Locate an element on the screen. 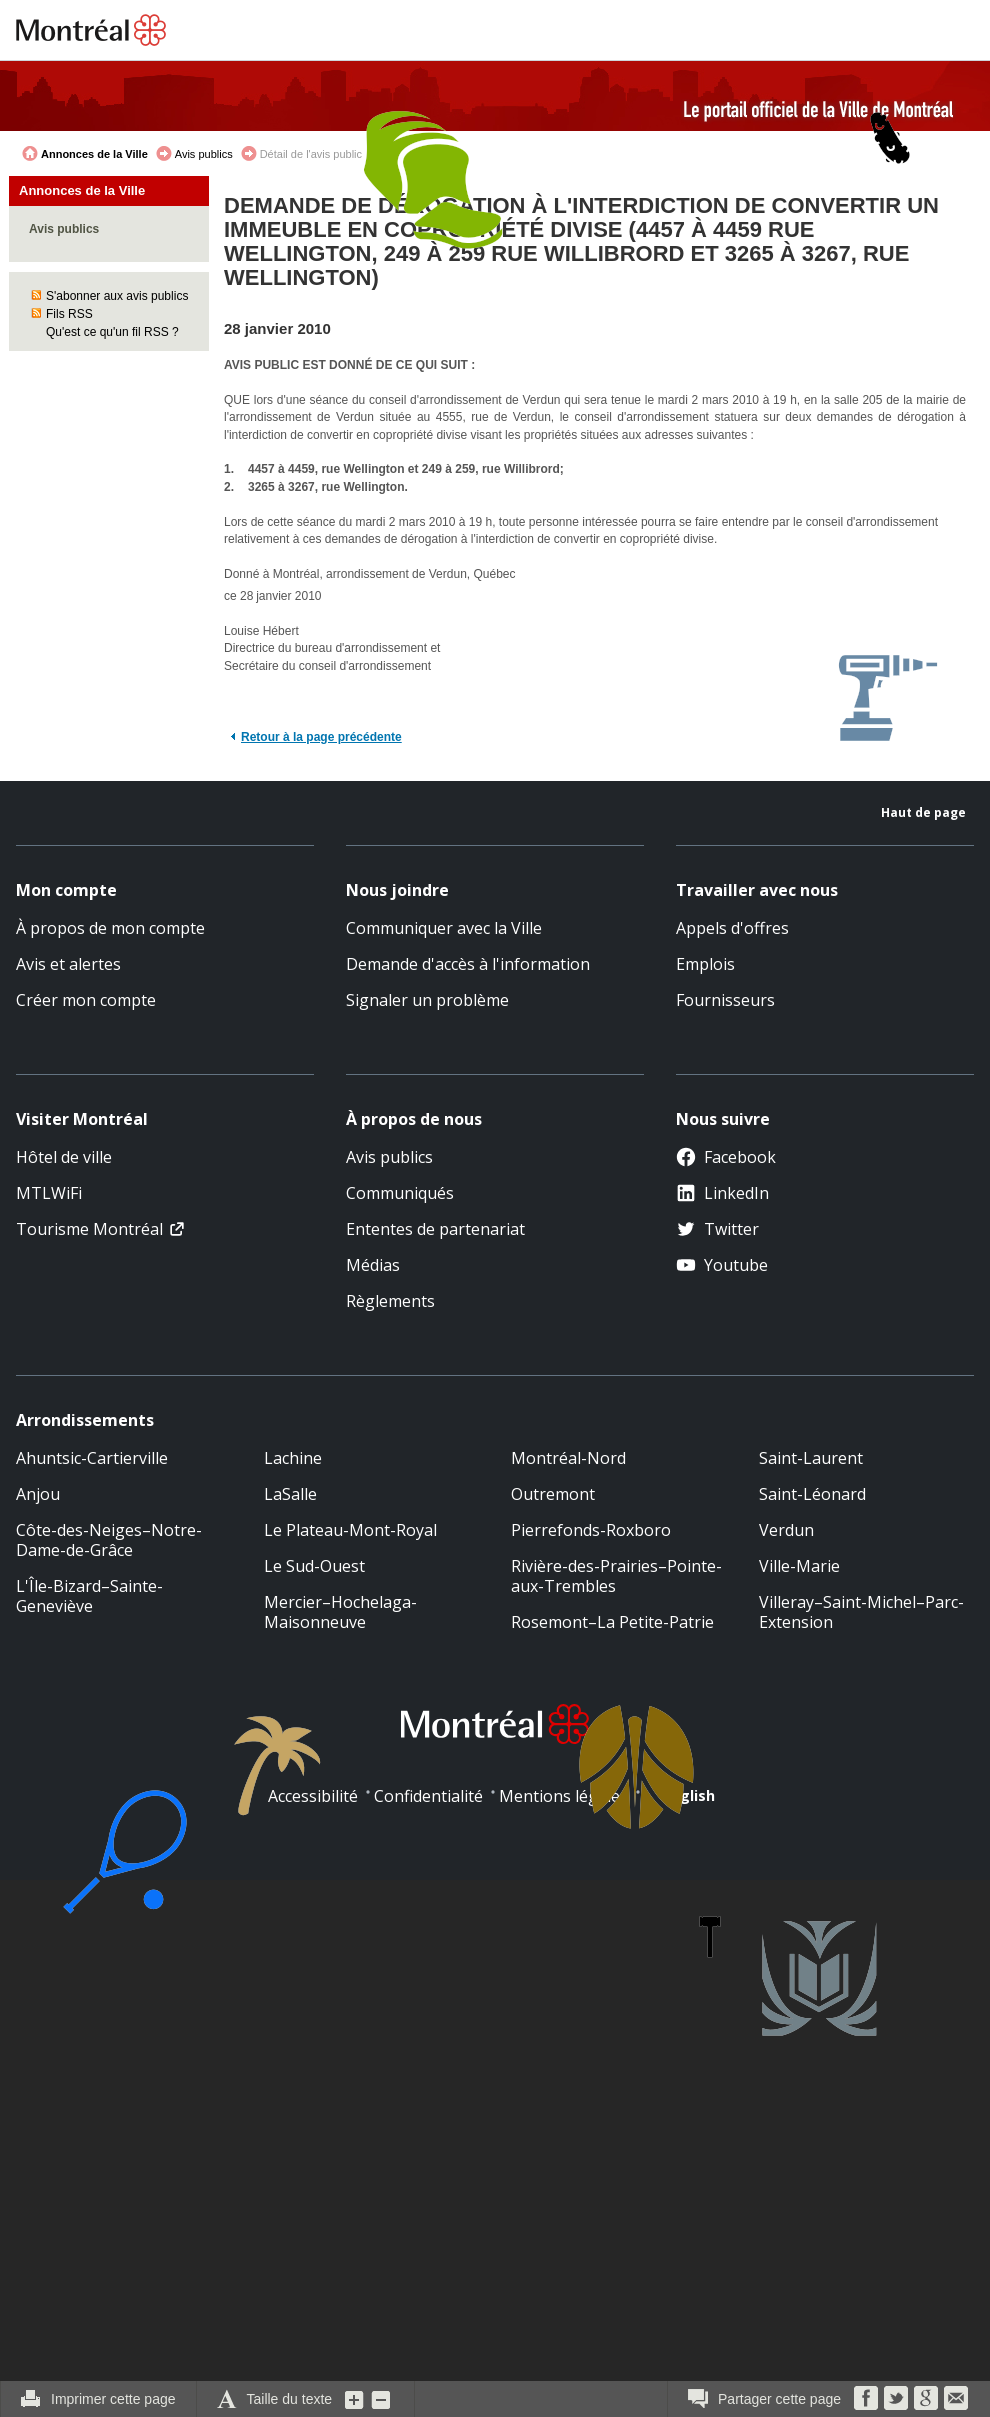 The height and width of the screenshot is (2417, 990). power tools or hardware category is located at coordinates (888, 698).